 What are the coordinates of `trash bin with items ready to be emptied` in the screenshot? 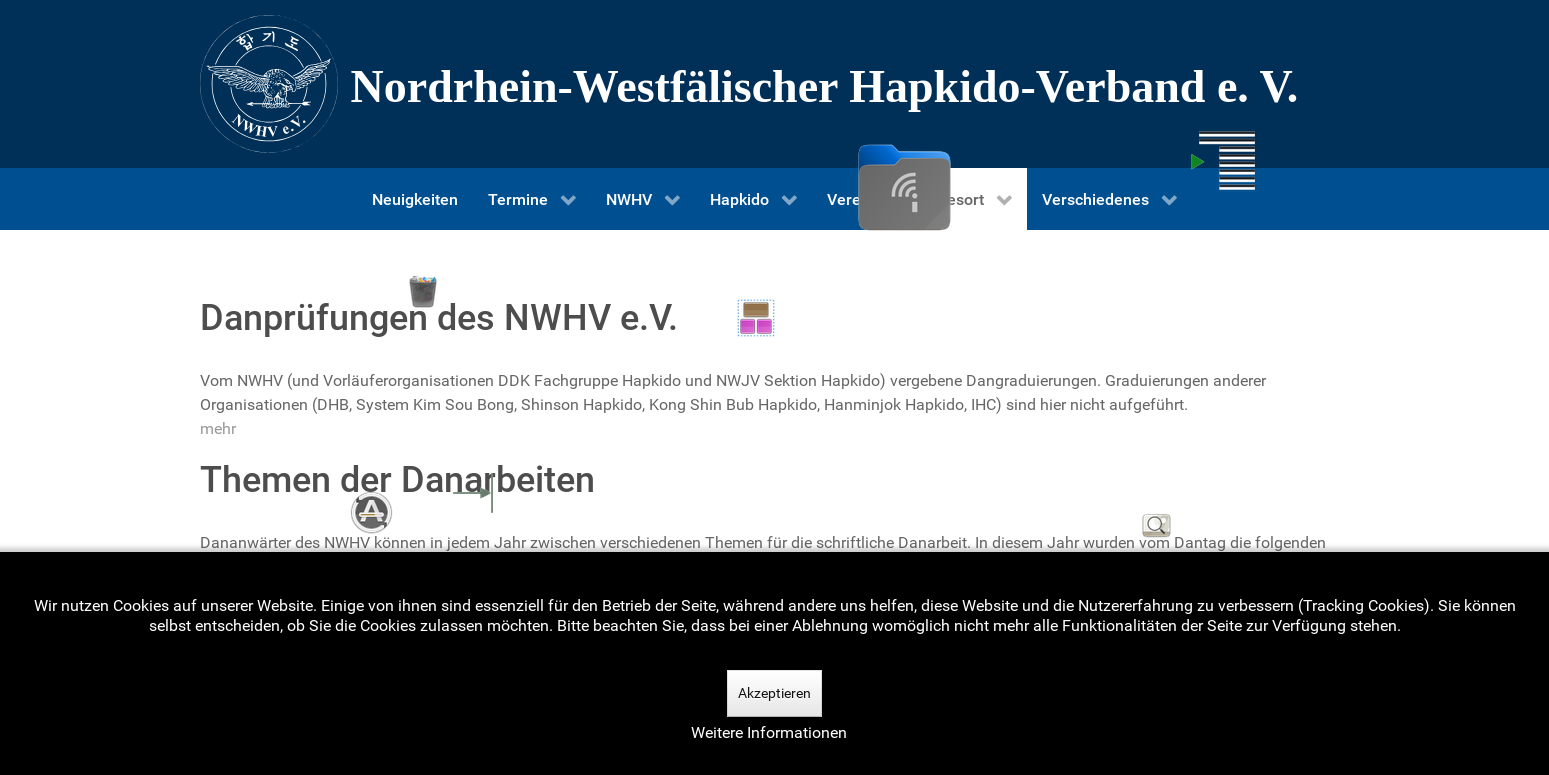 It's located at (423, 292).